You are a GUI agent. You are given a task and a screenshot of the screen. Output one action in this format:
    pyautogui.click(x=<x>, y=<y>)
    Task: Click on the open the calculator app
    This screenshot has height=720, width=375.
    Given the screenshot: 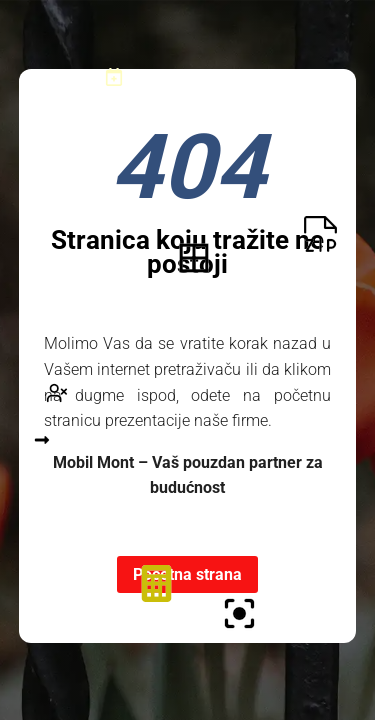 What is the action you would take?
    pyautogui.click(x=156, y=583)
    